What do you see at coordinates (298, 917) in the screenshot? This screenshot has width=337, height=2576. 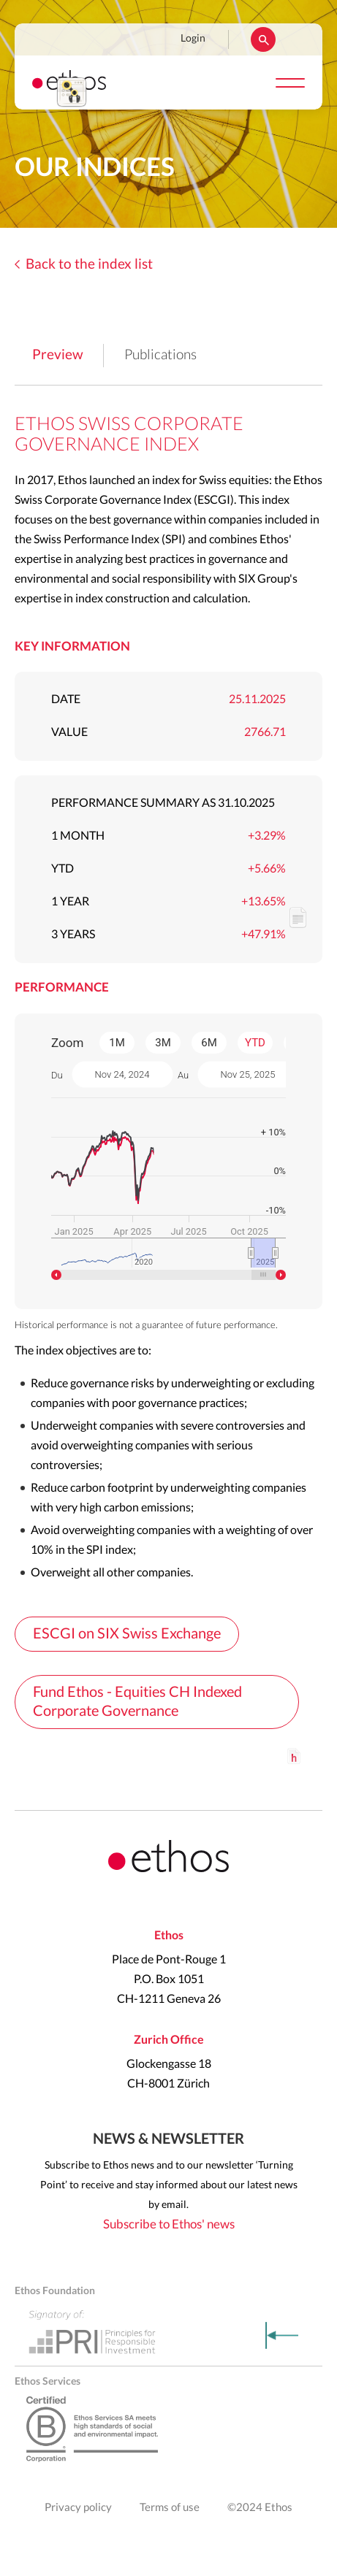 I see `open a text file` at bounding box center [298, 917].